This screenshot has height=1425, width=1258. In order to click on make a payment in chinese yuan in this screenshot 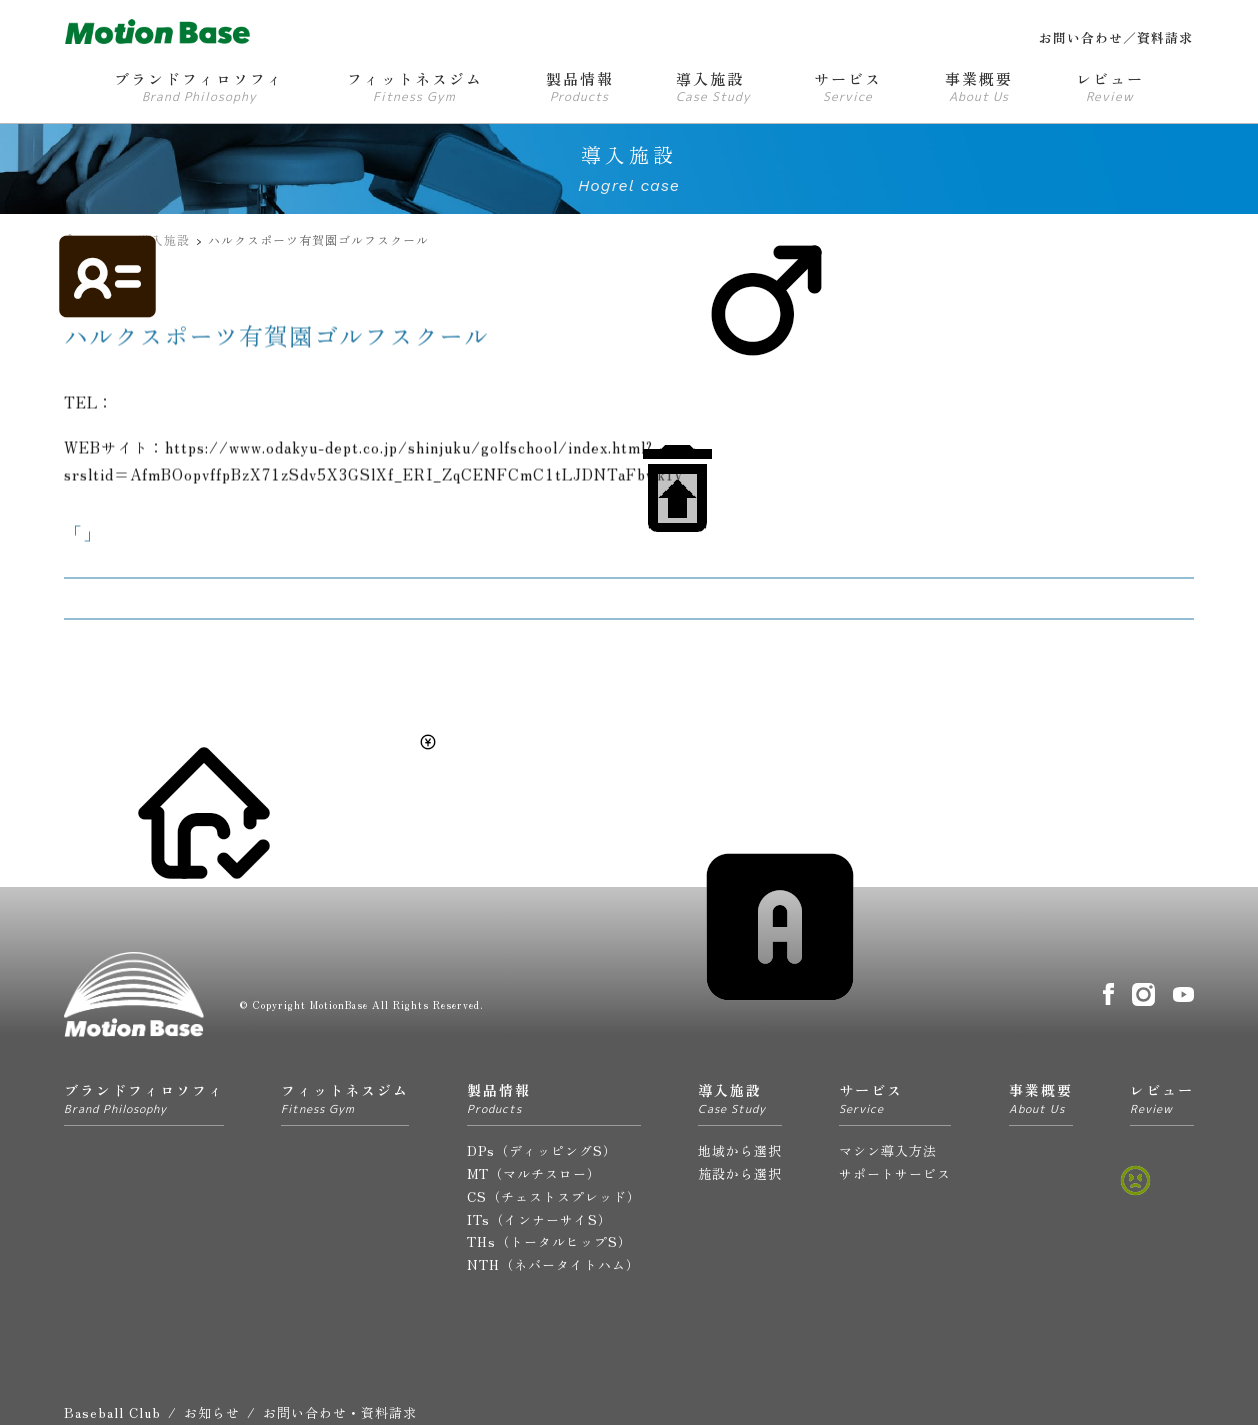, I will do `click(428, 742)`.